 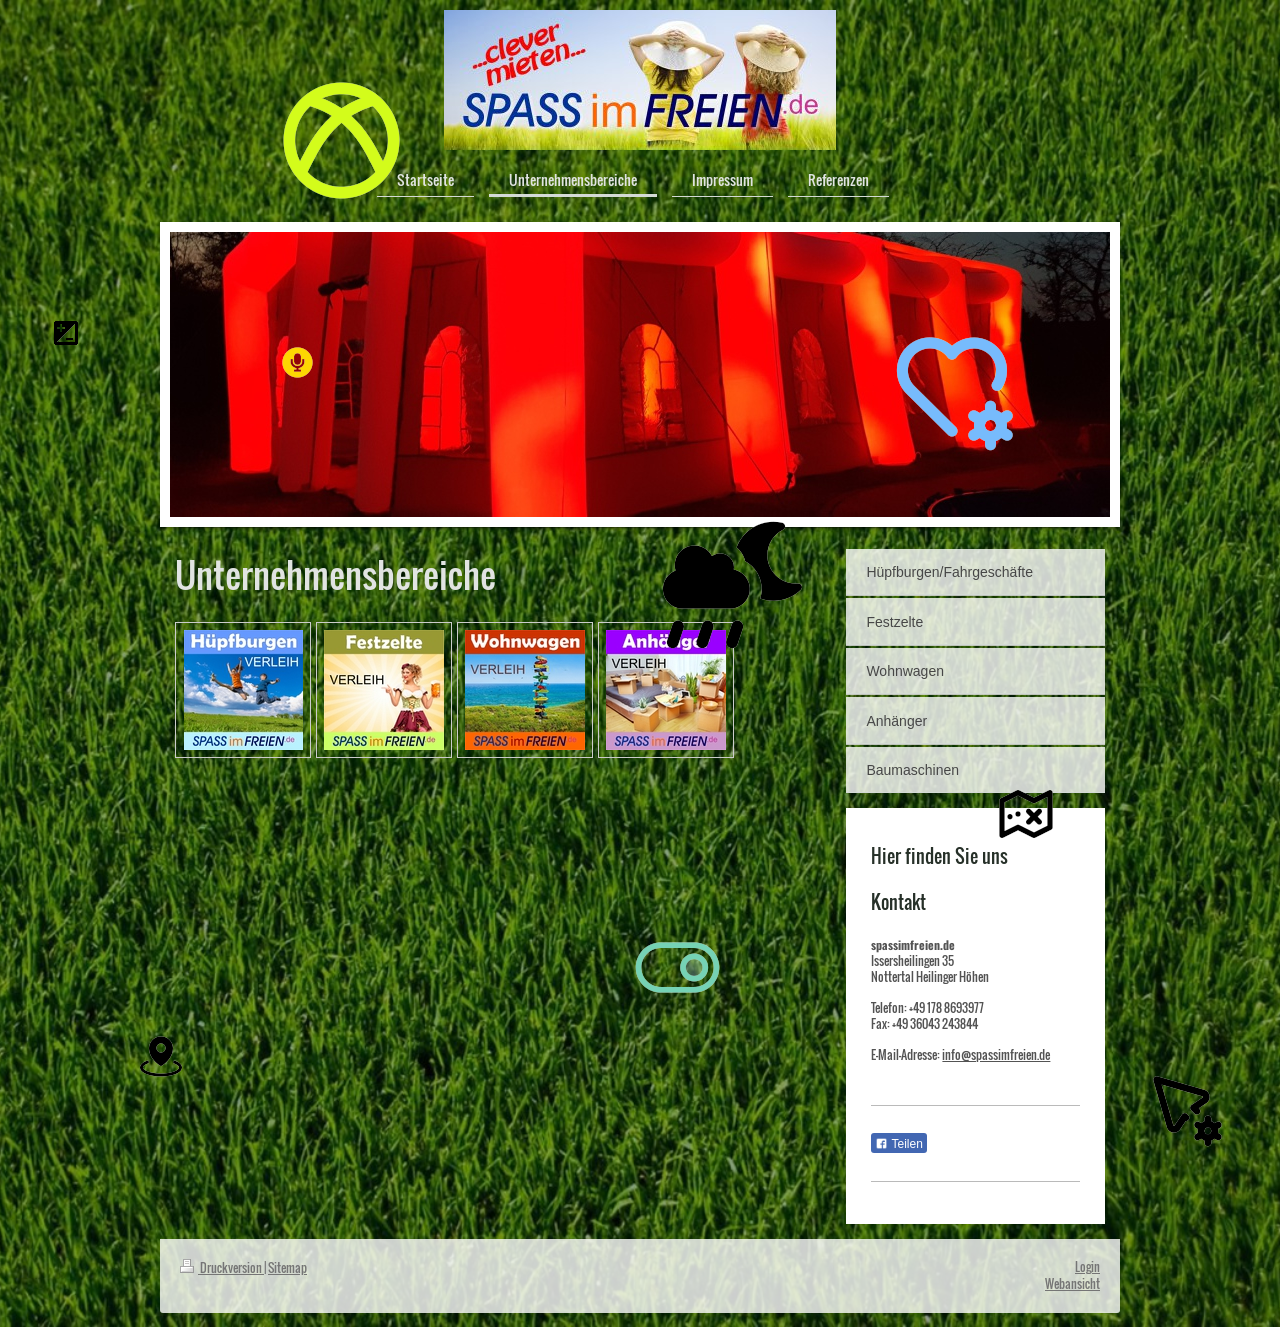 I want to click on tap to start voice recording, so click(x=297, y=362).